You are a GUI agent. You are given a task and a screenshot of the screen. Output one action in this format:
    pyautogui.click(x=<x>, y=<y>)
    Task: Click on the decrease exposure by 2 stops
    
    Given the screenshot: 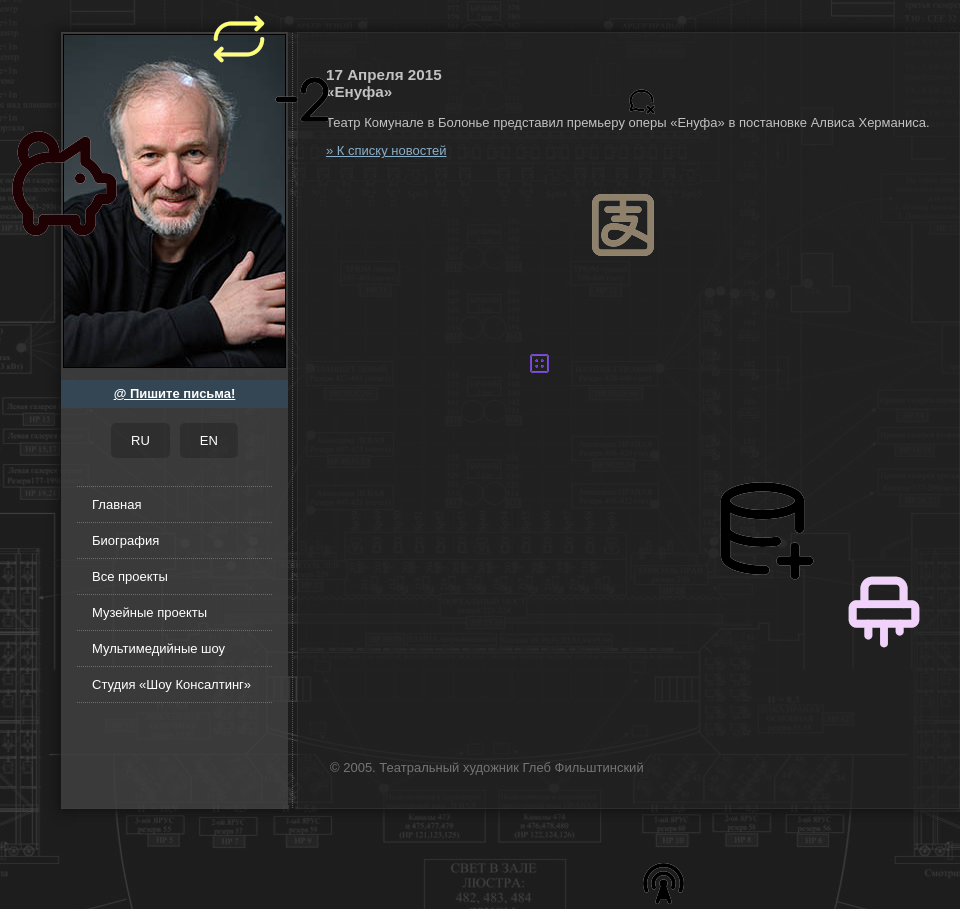 What is the action you would take?
    pyautogui.click(x=303, y=99)
    